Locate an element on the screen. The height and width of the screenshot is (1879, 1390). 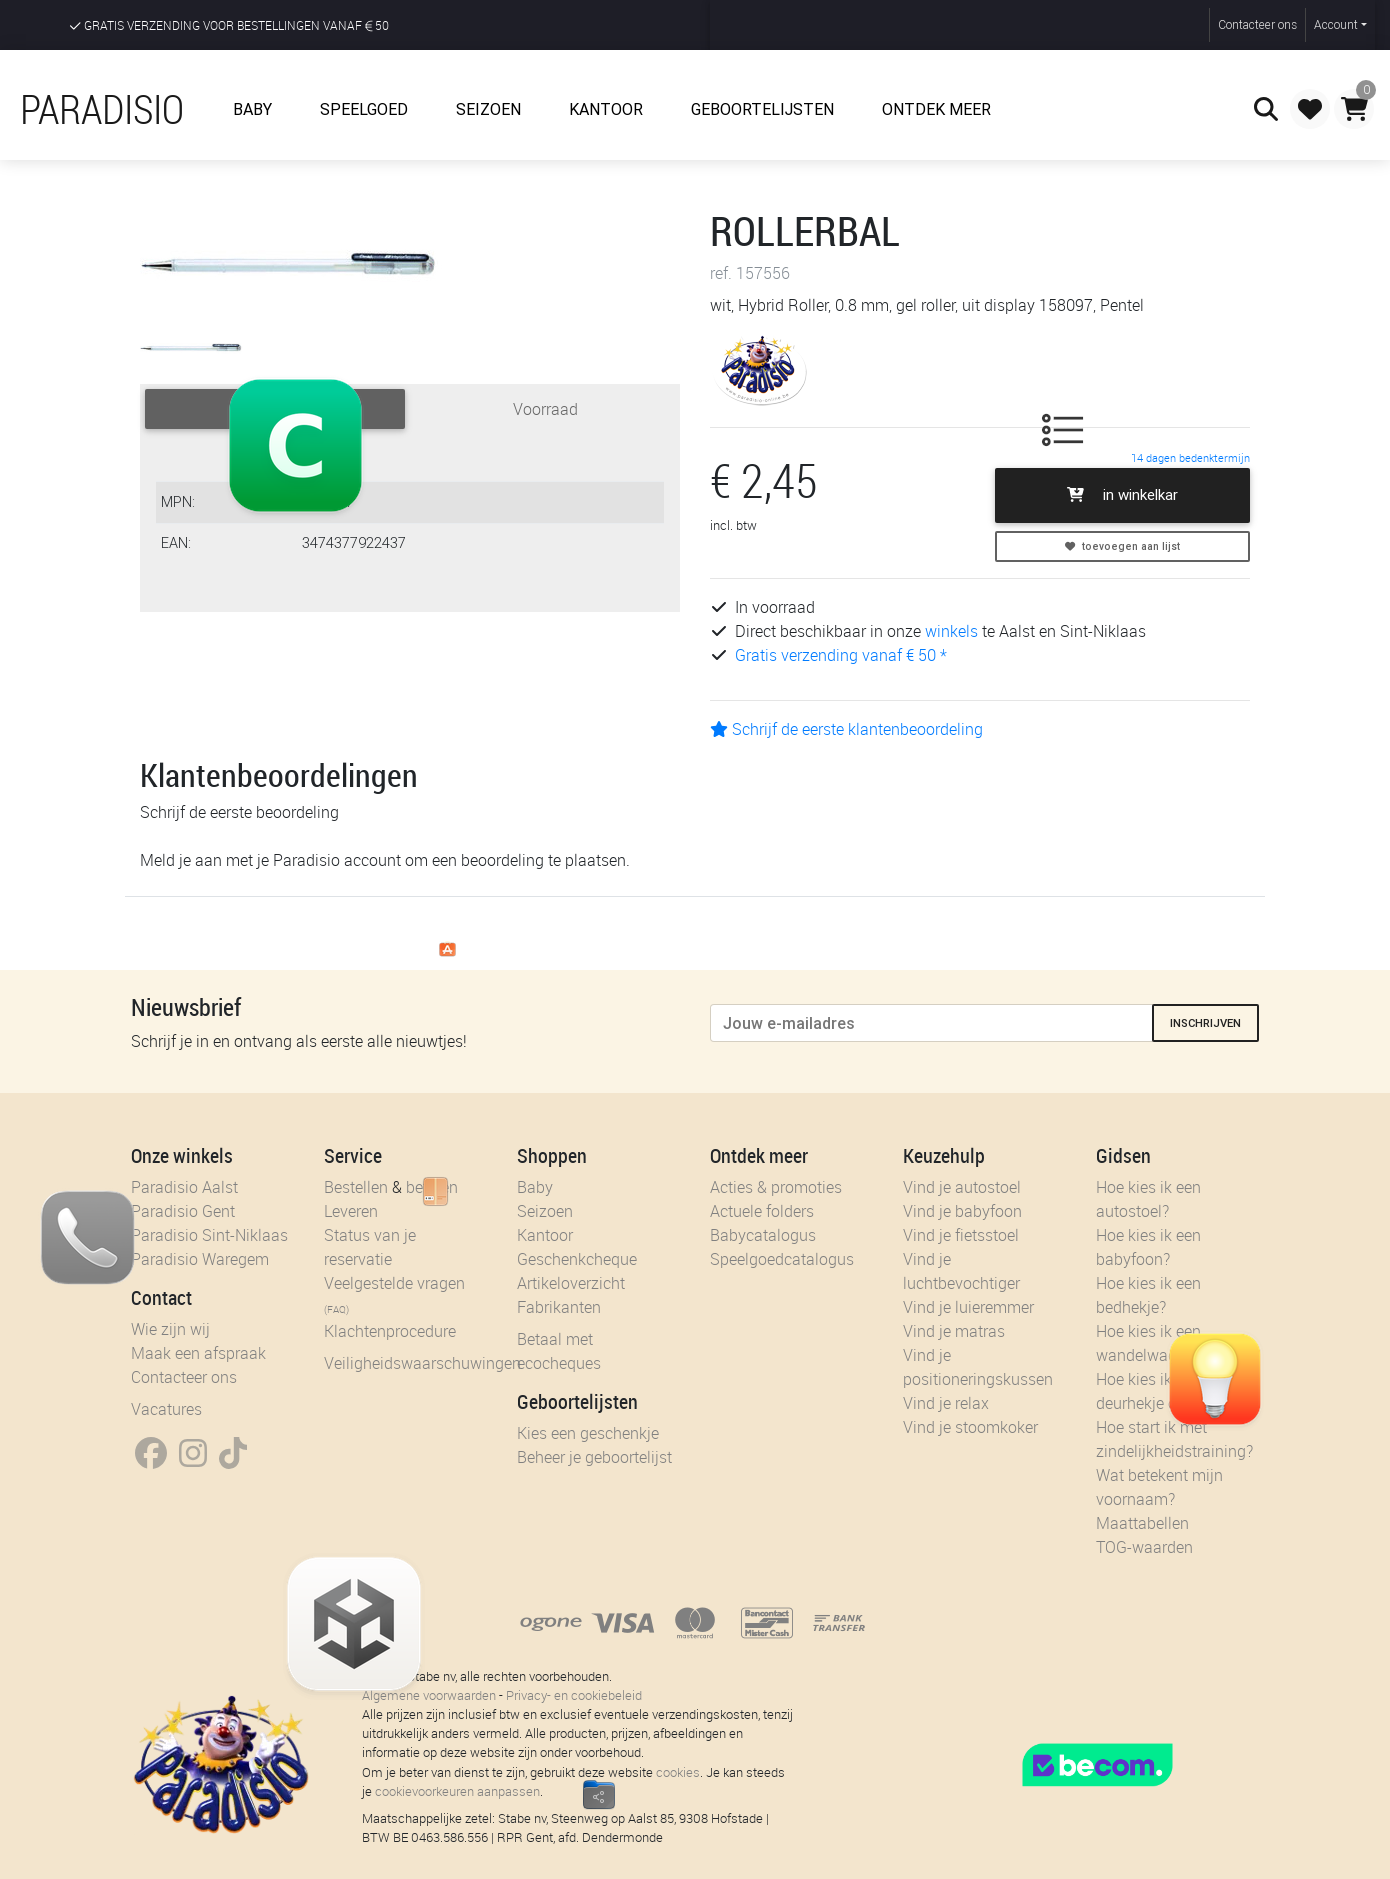
open the phone app to make a call is located at coordinates (87, 1237).